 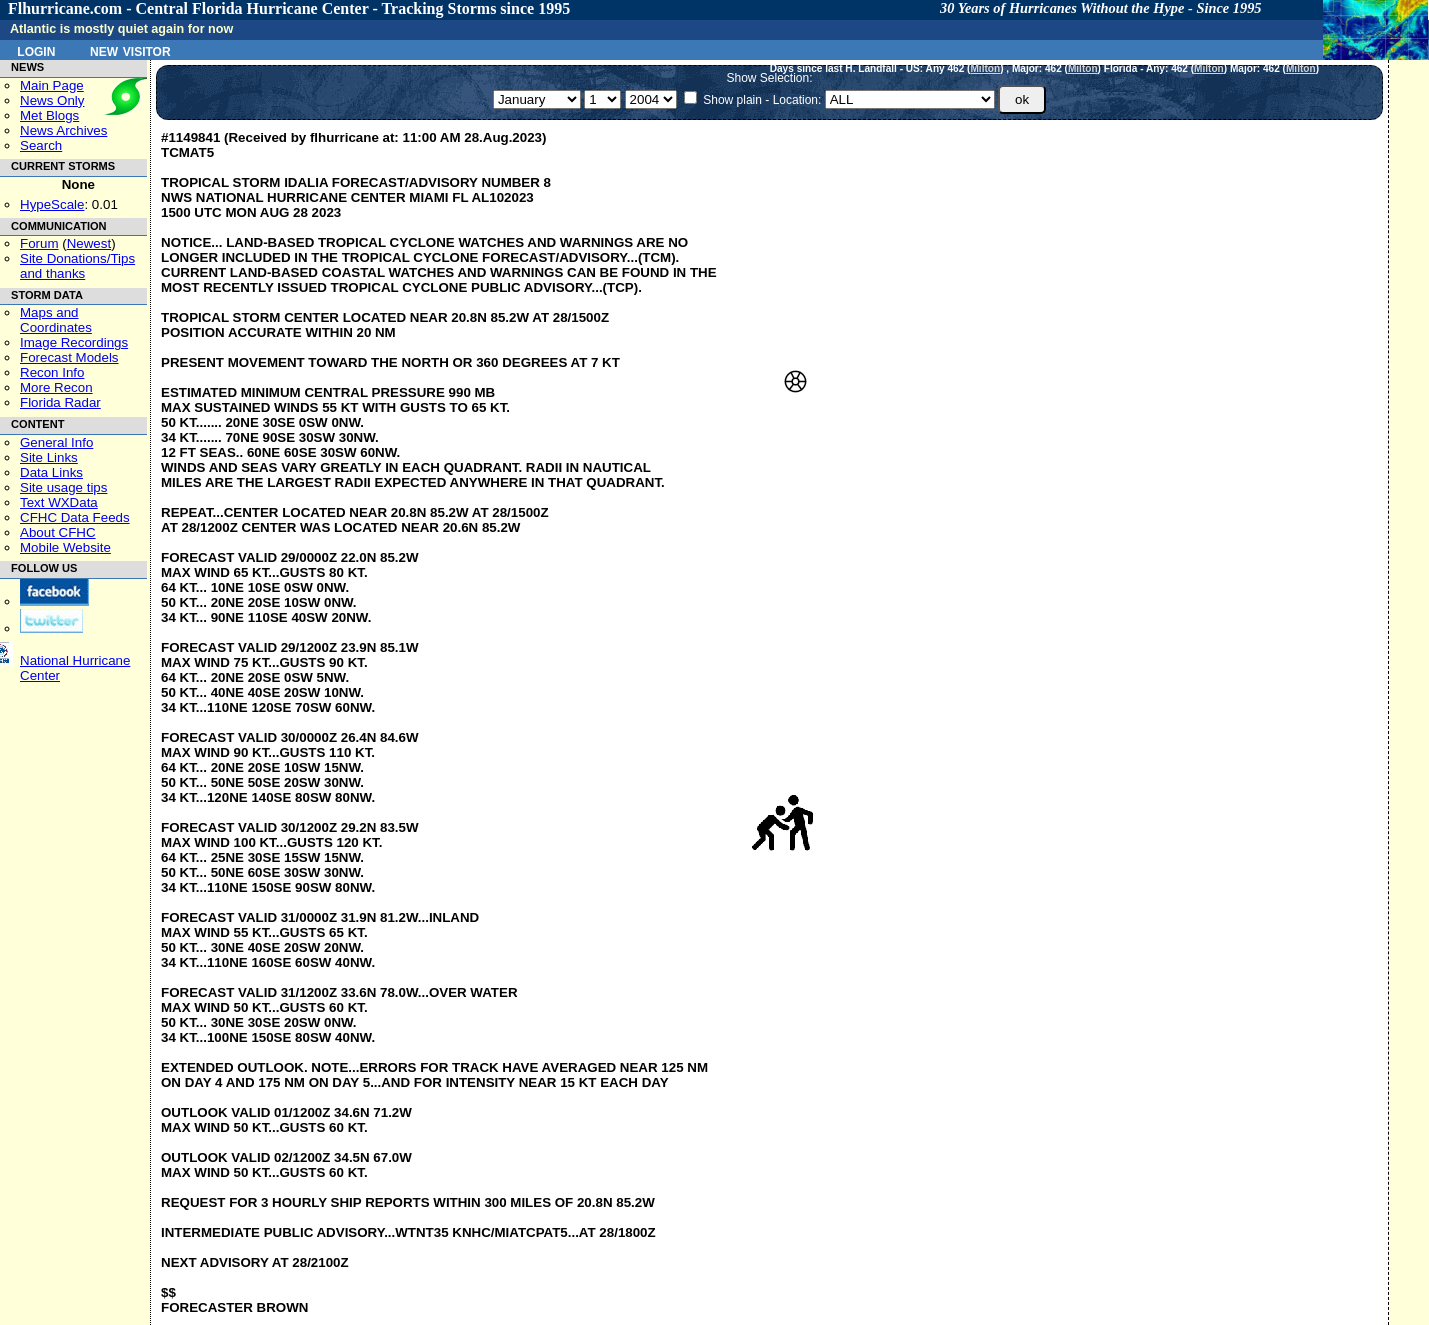 What do you see at coordinates (795, 381) in the screenshot?
I see `indicates nuclear or radioactive content` at bounding box center [795, 381].